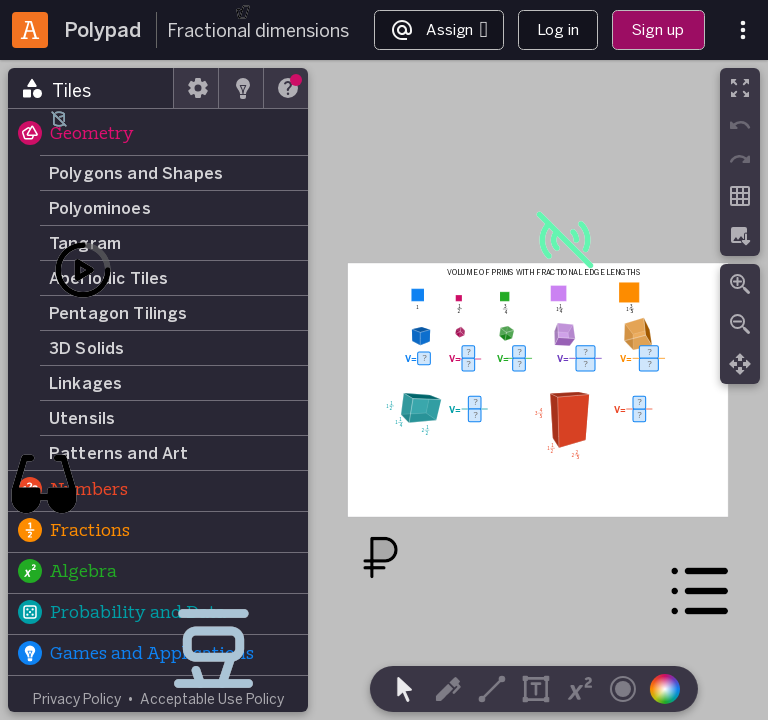  Describe the element at coordinates (44, 484) in the screenshot. I see `enable reading mode` at that location.